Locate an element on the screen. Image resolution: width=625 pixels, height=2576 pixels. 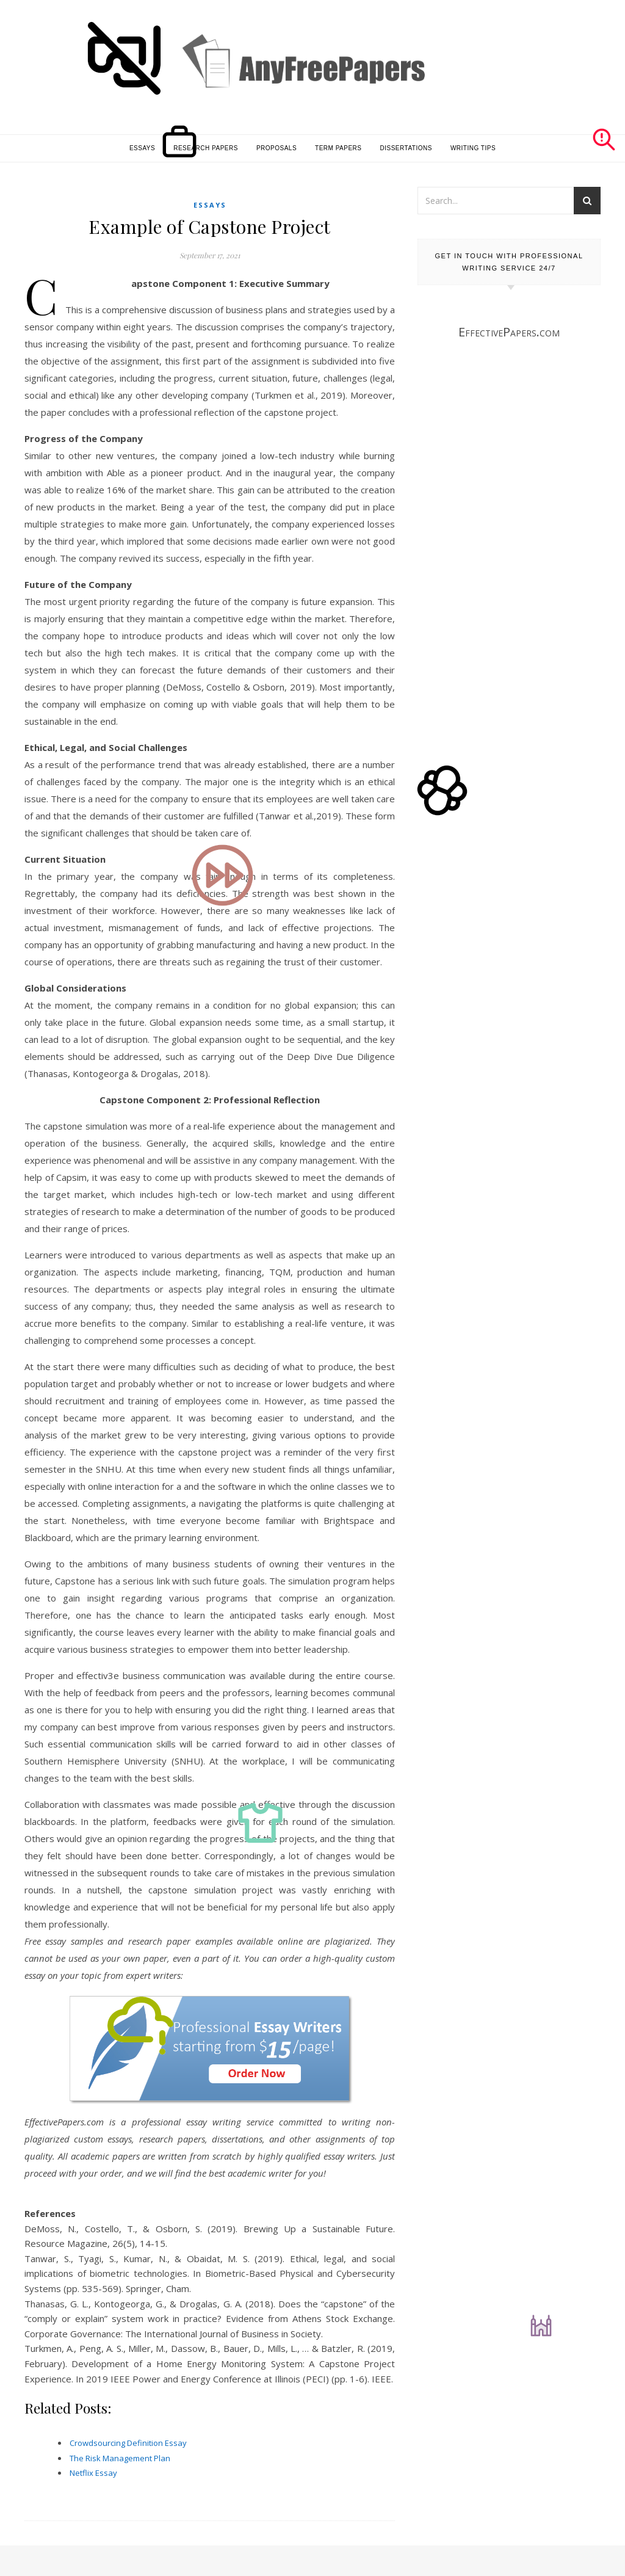
browse clothing or apparel items is located at coordinates (260, 1823).